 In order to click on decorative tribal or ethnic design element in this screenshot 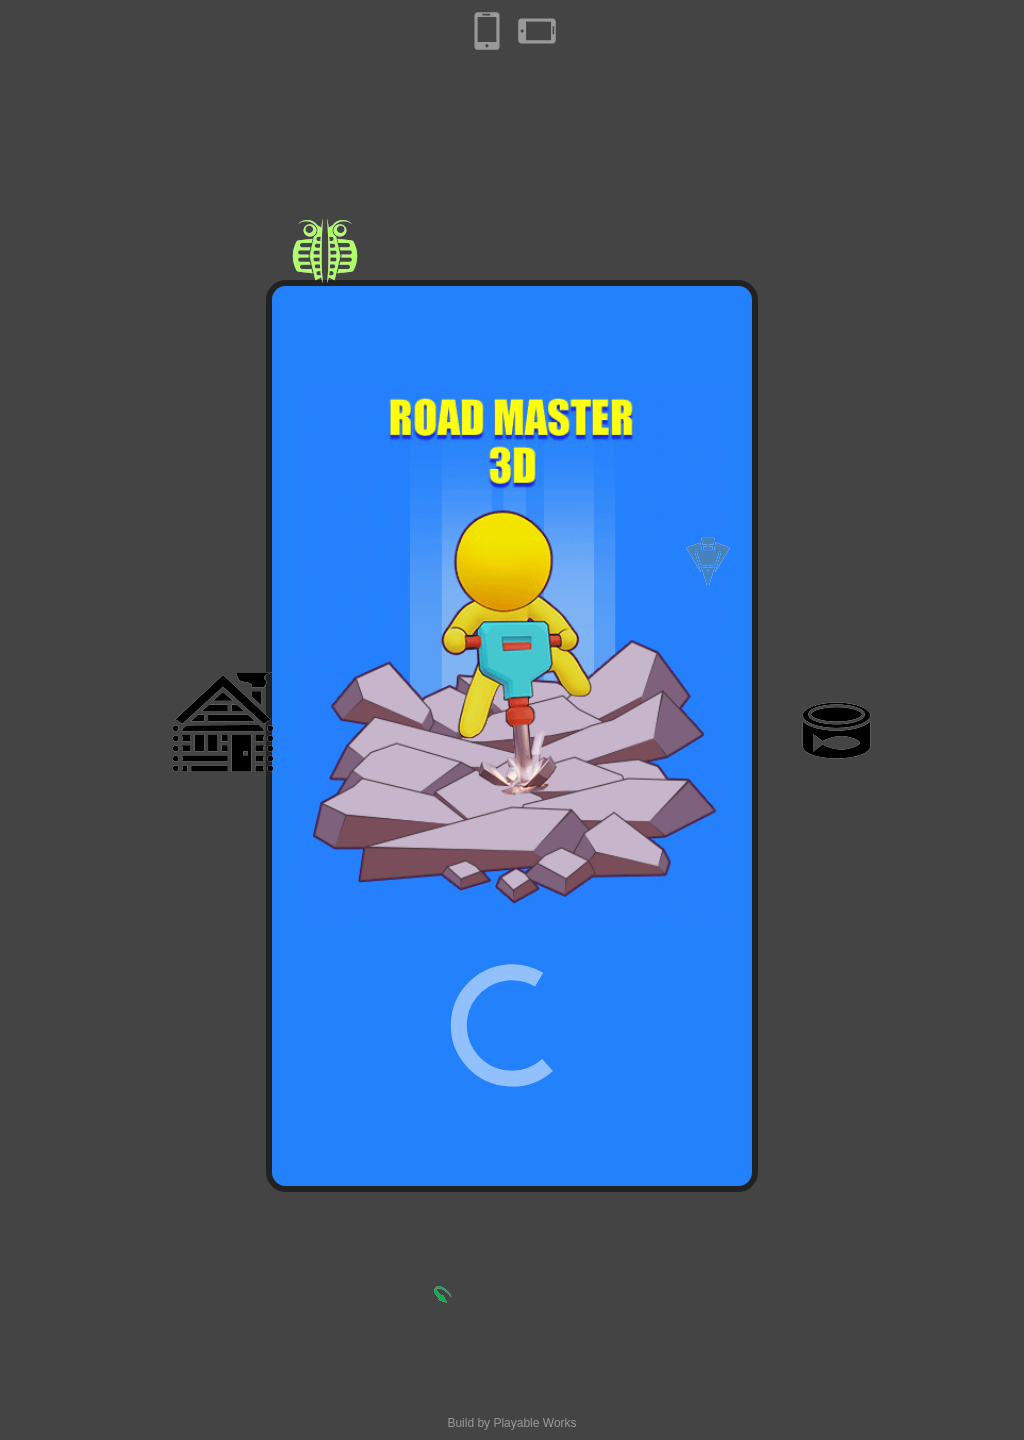, I will do `click(325, 251)`.